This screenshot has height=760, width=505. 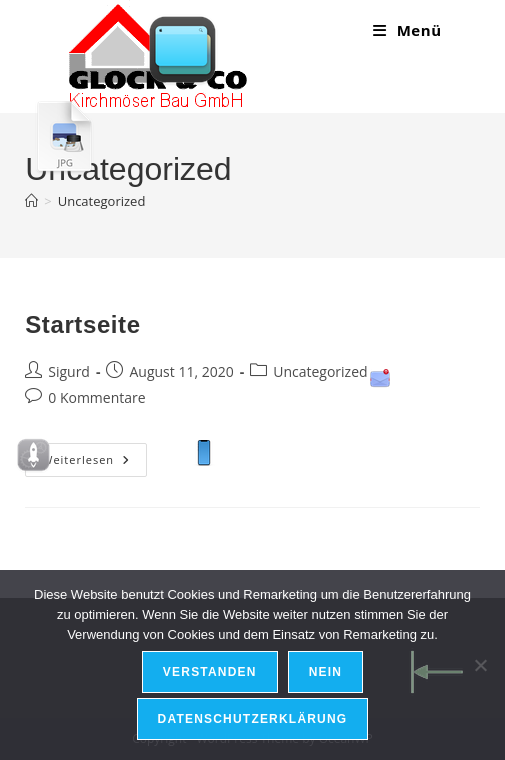 What do you see at coordinates (437, 672) in the screenshot?
I see `go to the first item in a list or sequence` at bounding box center [437, 672].